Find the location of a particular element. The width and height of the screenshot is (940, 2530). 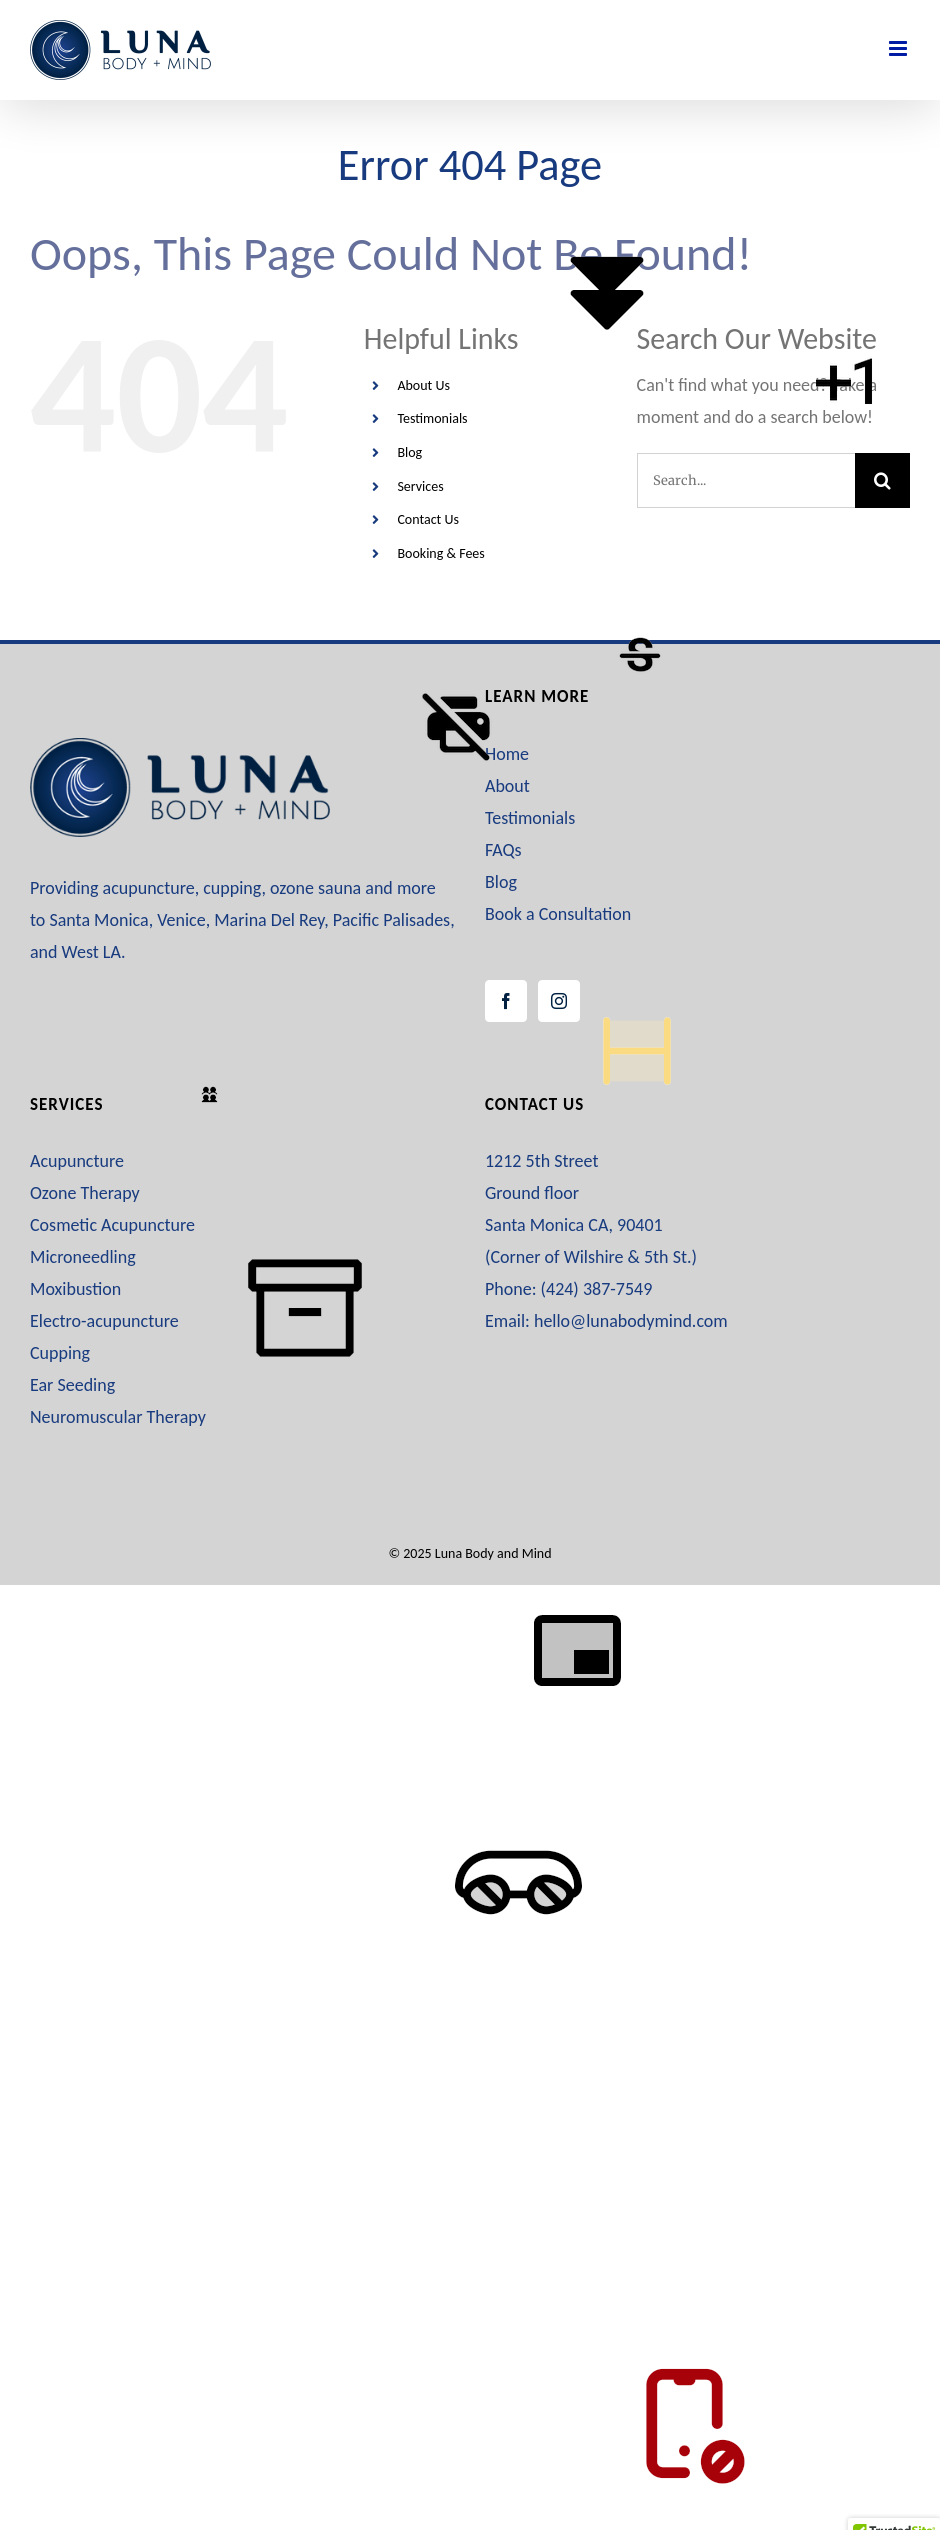

view all team members is located at coordinates (209, 1094).